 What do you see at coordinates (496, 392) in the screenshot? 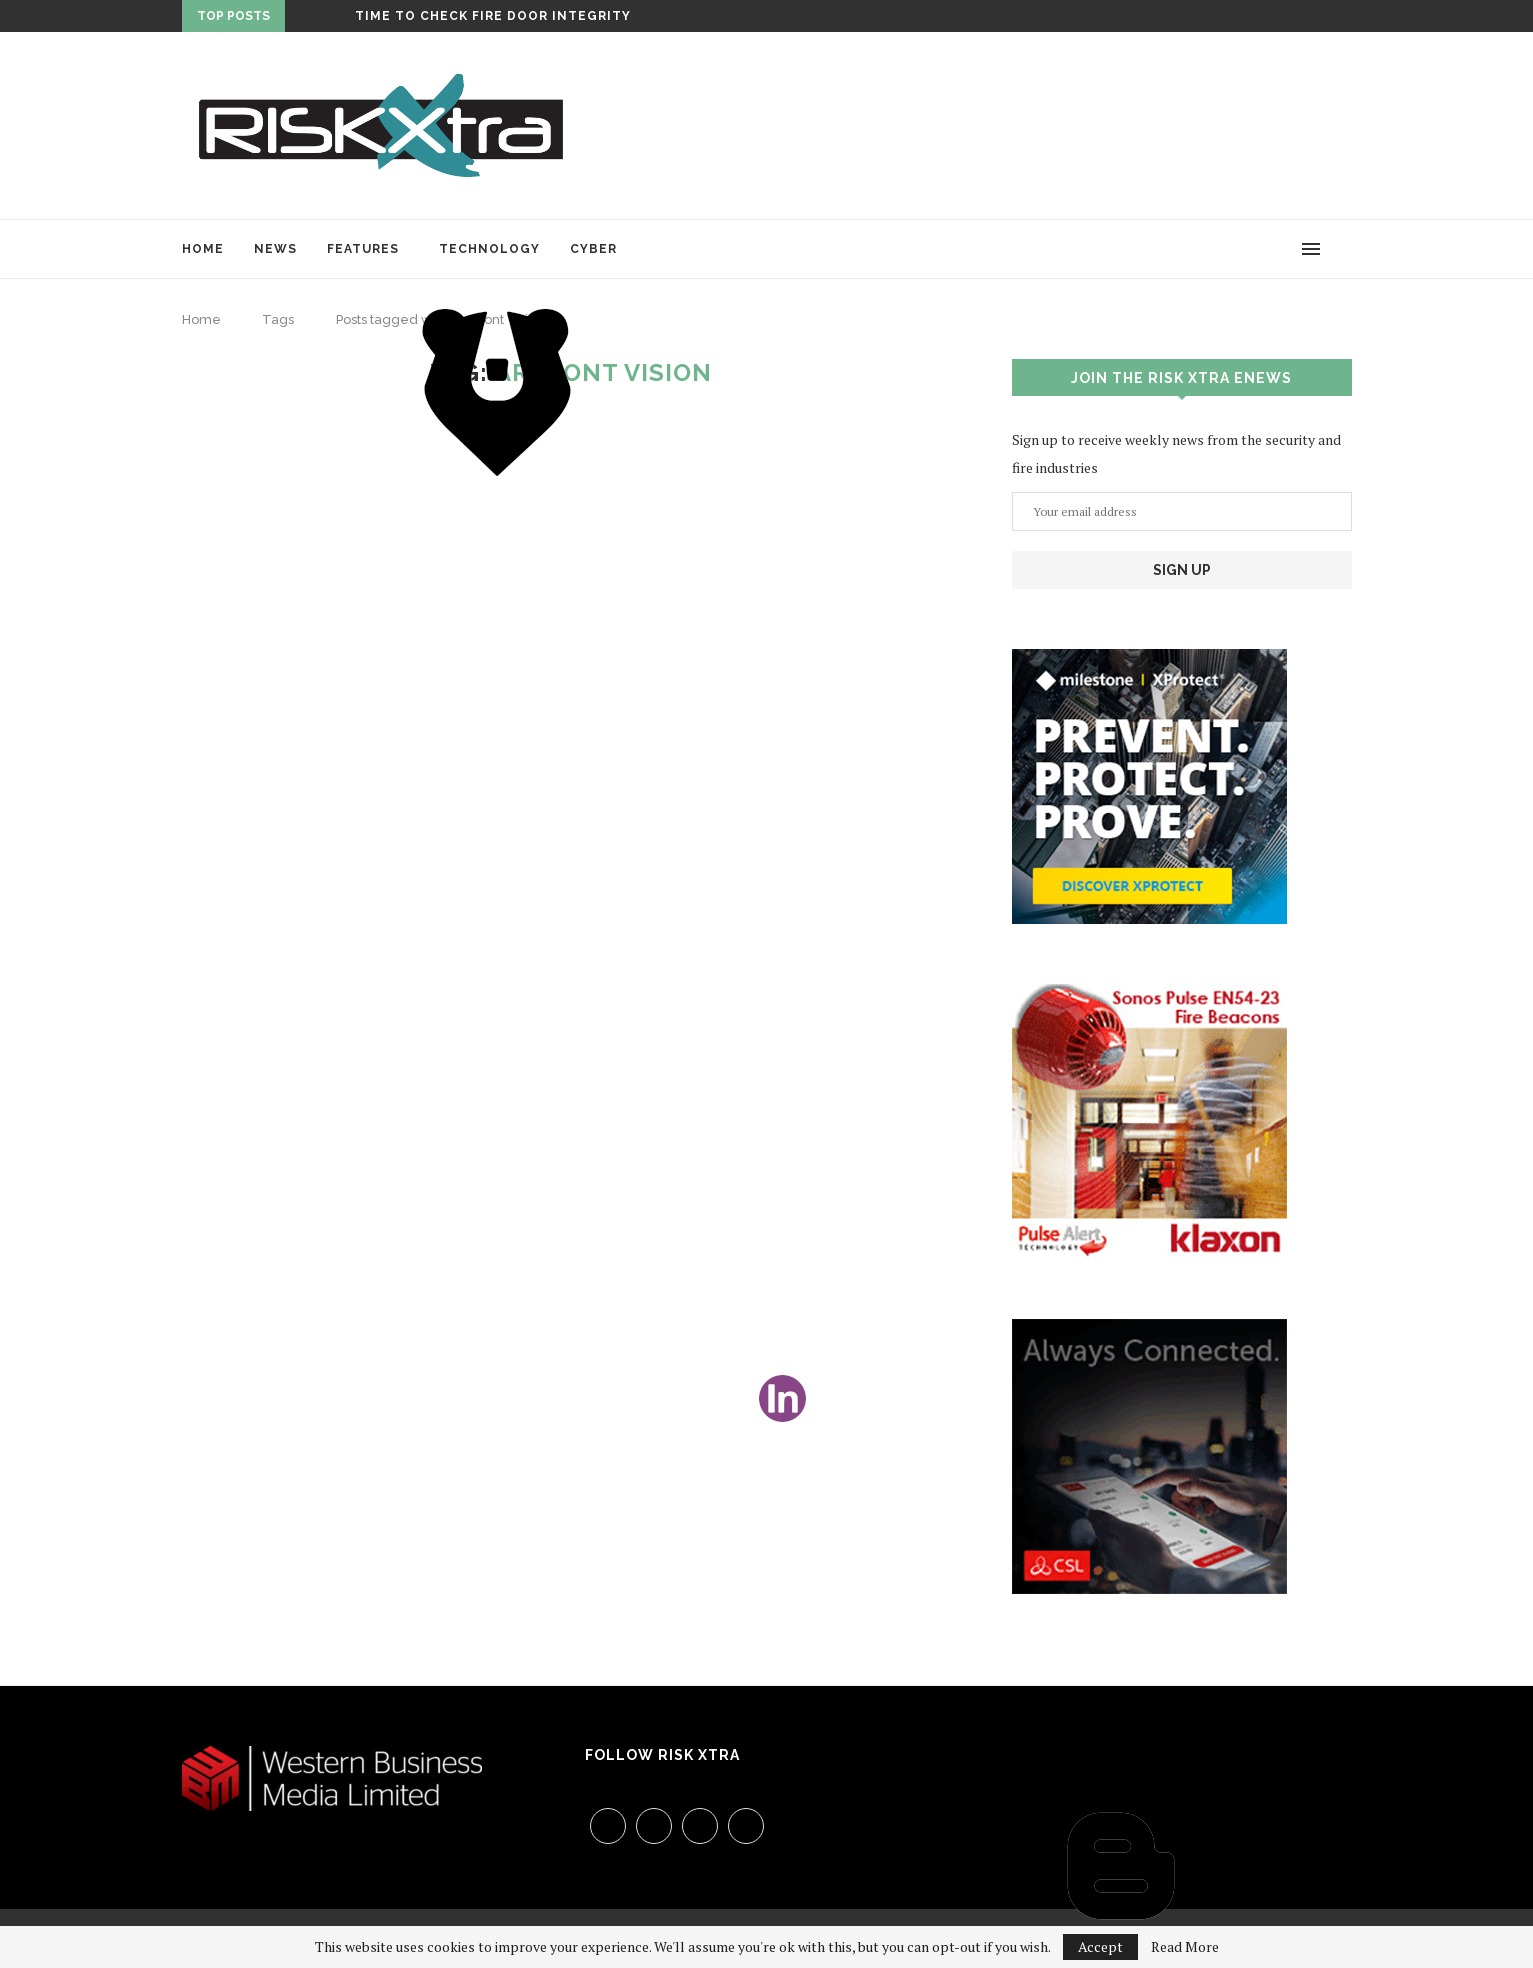
I see `open the Uptime Kuma monitoring dashboard` at bounding box center [496, 392].